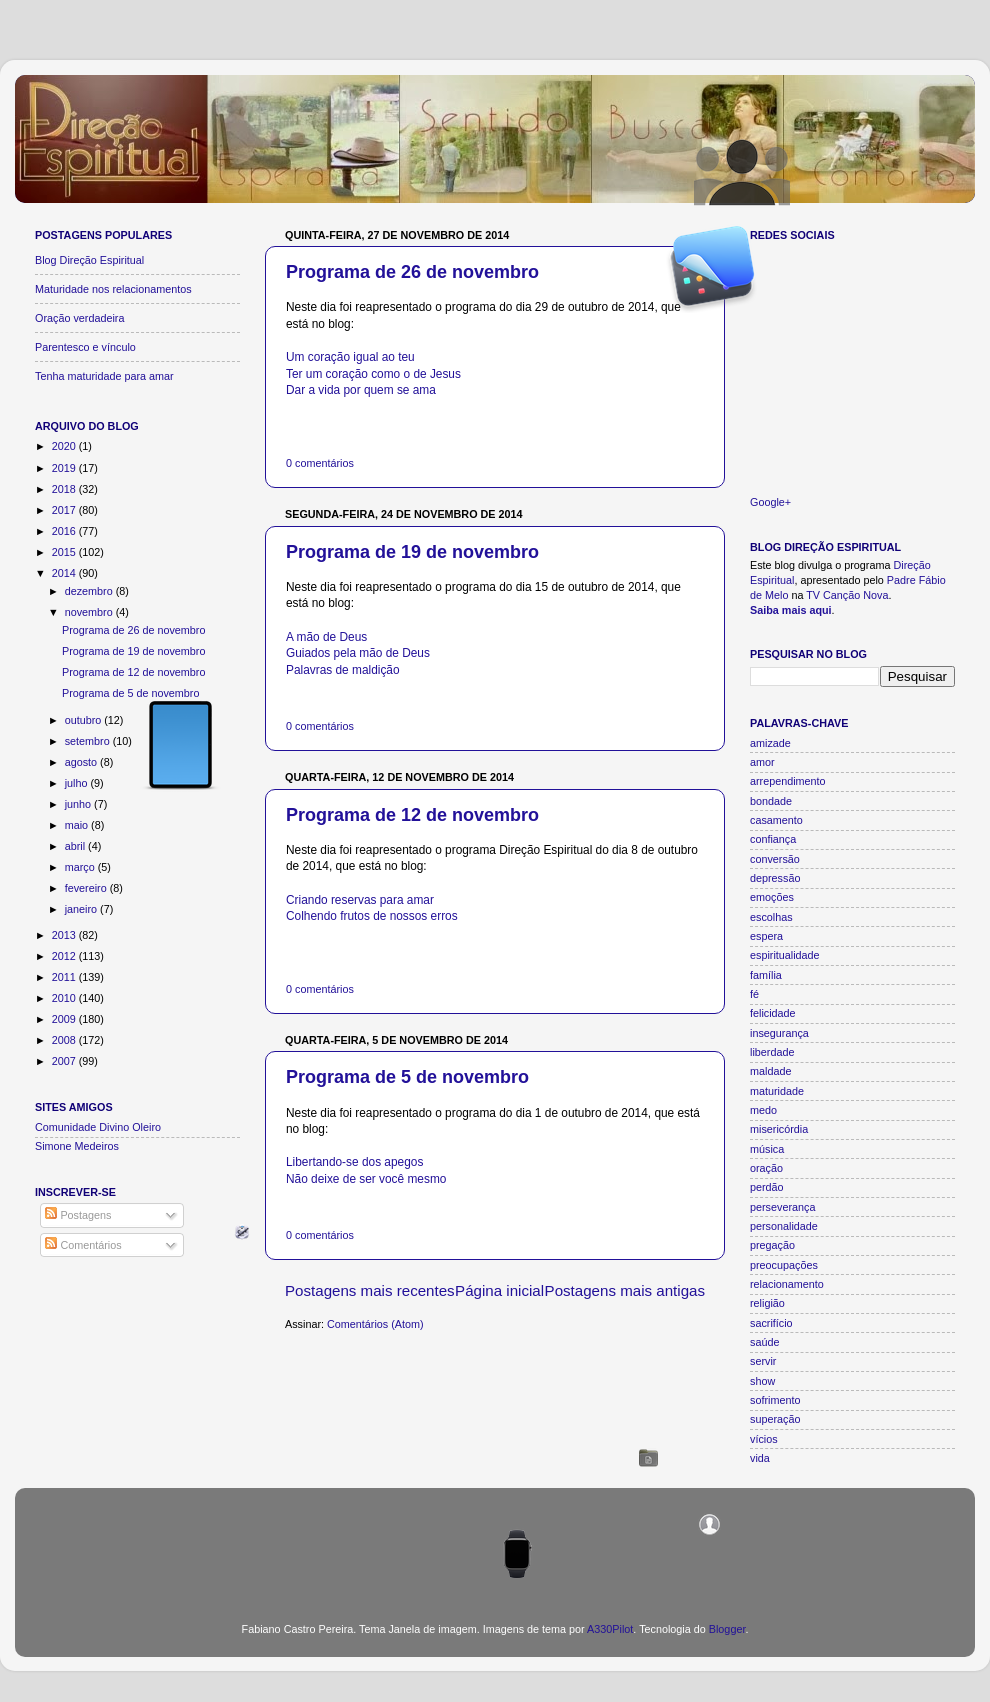  What do you see at coordinates (517, 1554) in the screenshot?
I see `apple watch series 8 device icon` at bounding box center [517, 1554].